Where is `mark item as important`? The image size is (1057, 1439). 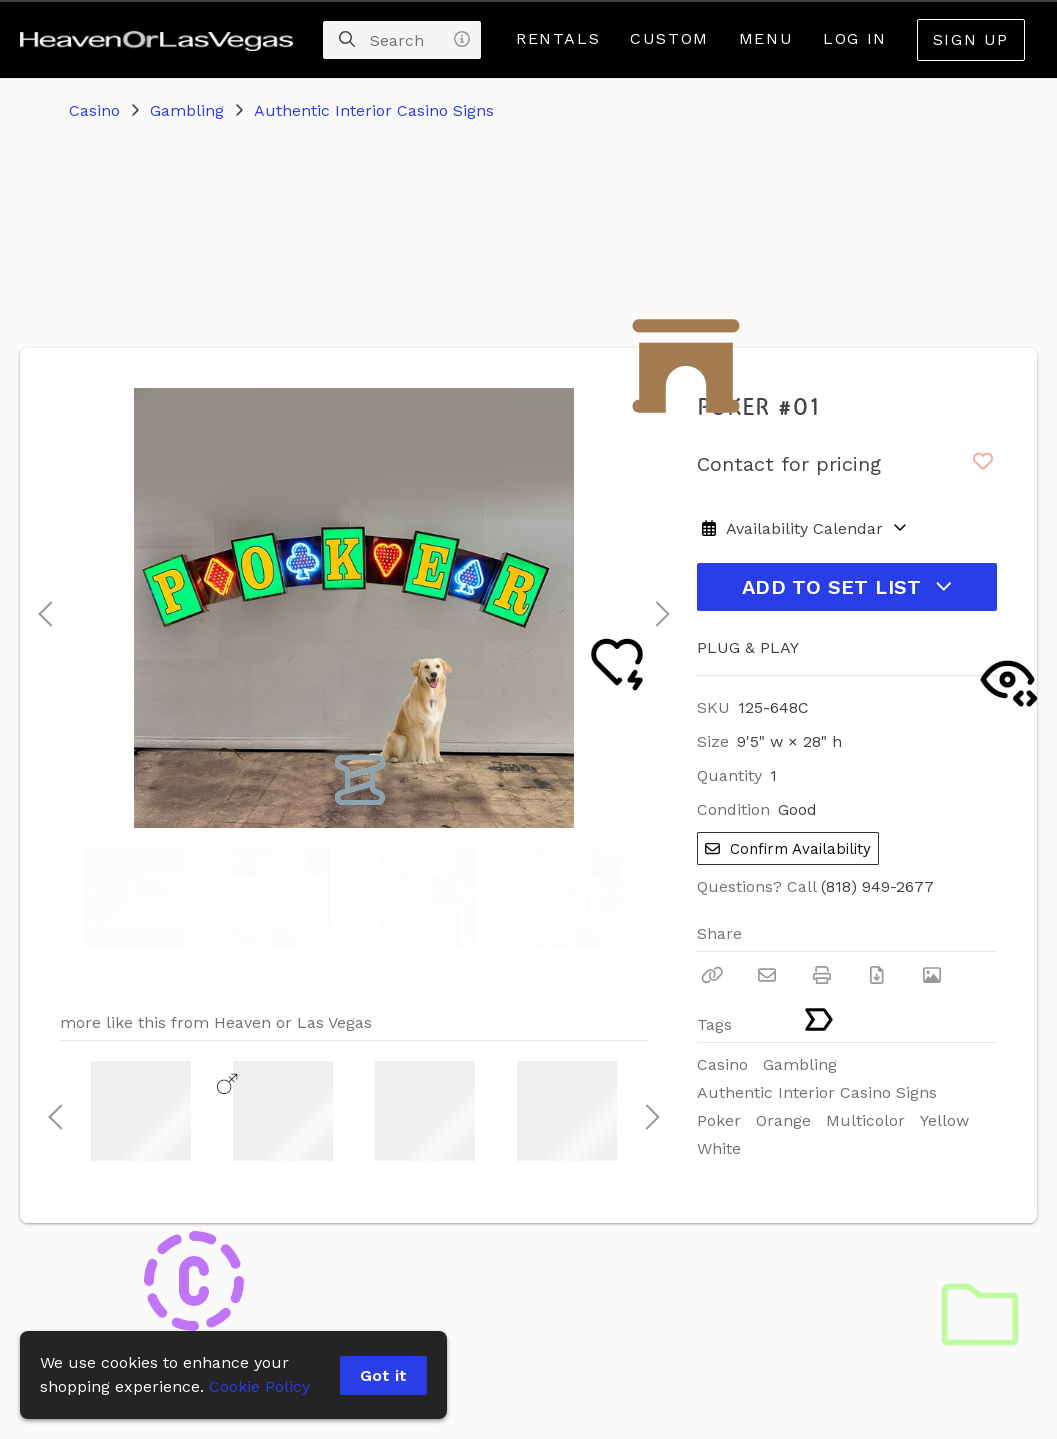 mark item as important is located at coordinates (818, 1019).